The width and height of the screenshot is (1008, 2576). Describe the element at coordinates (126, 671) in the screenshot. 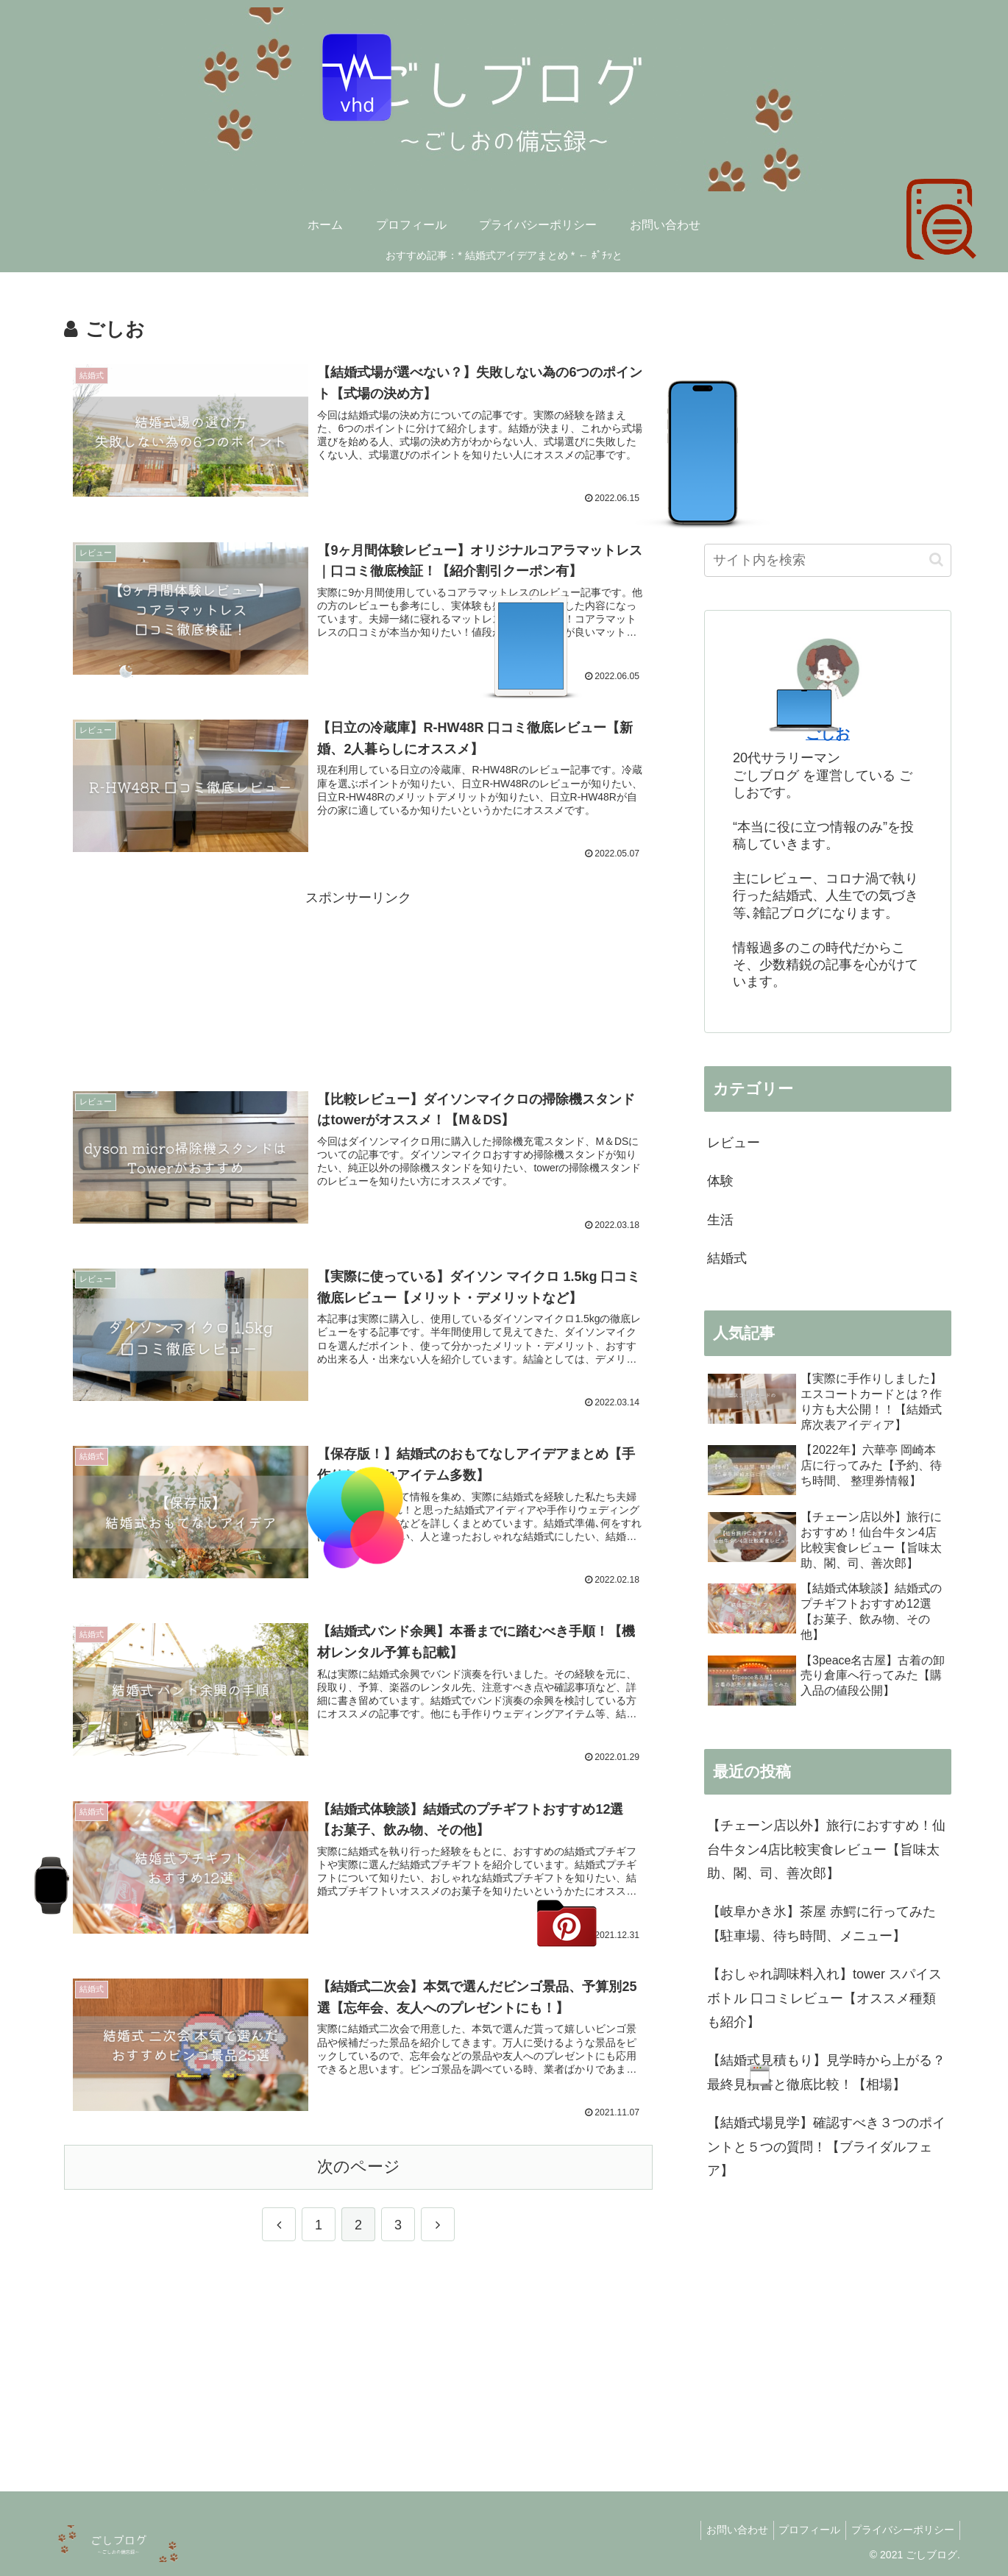

I see `indicates clear night weather conditions` at that location.